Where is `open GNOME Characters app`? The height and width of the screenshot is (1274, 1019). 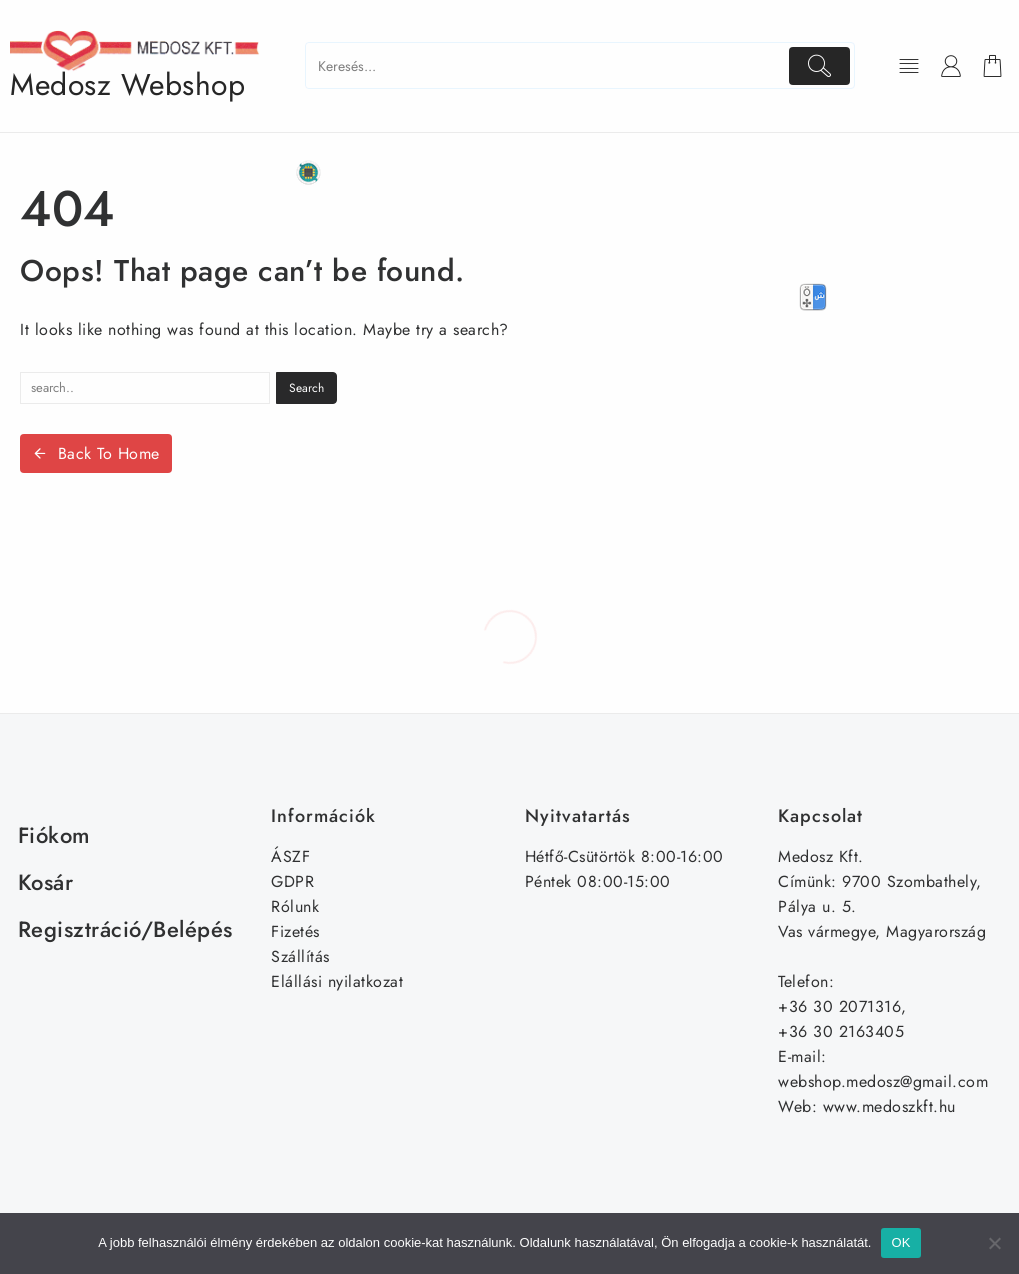 open GNOME Characters app is located at coordinates (813, 297).